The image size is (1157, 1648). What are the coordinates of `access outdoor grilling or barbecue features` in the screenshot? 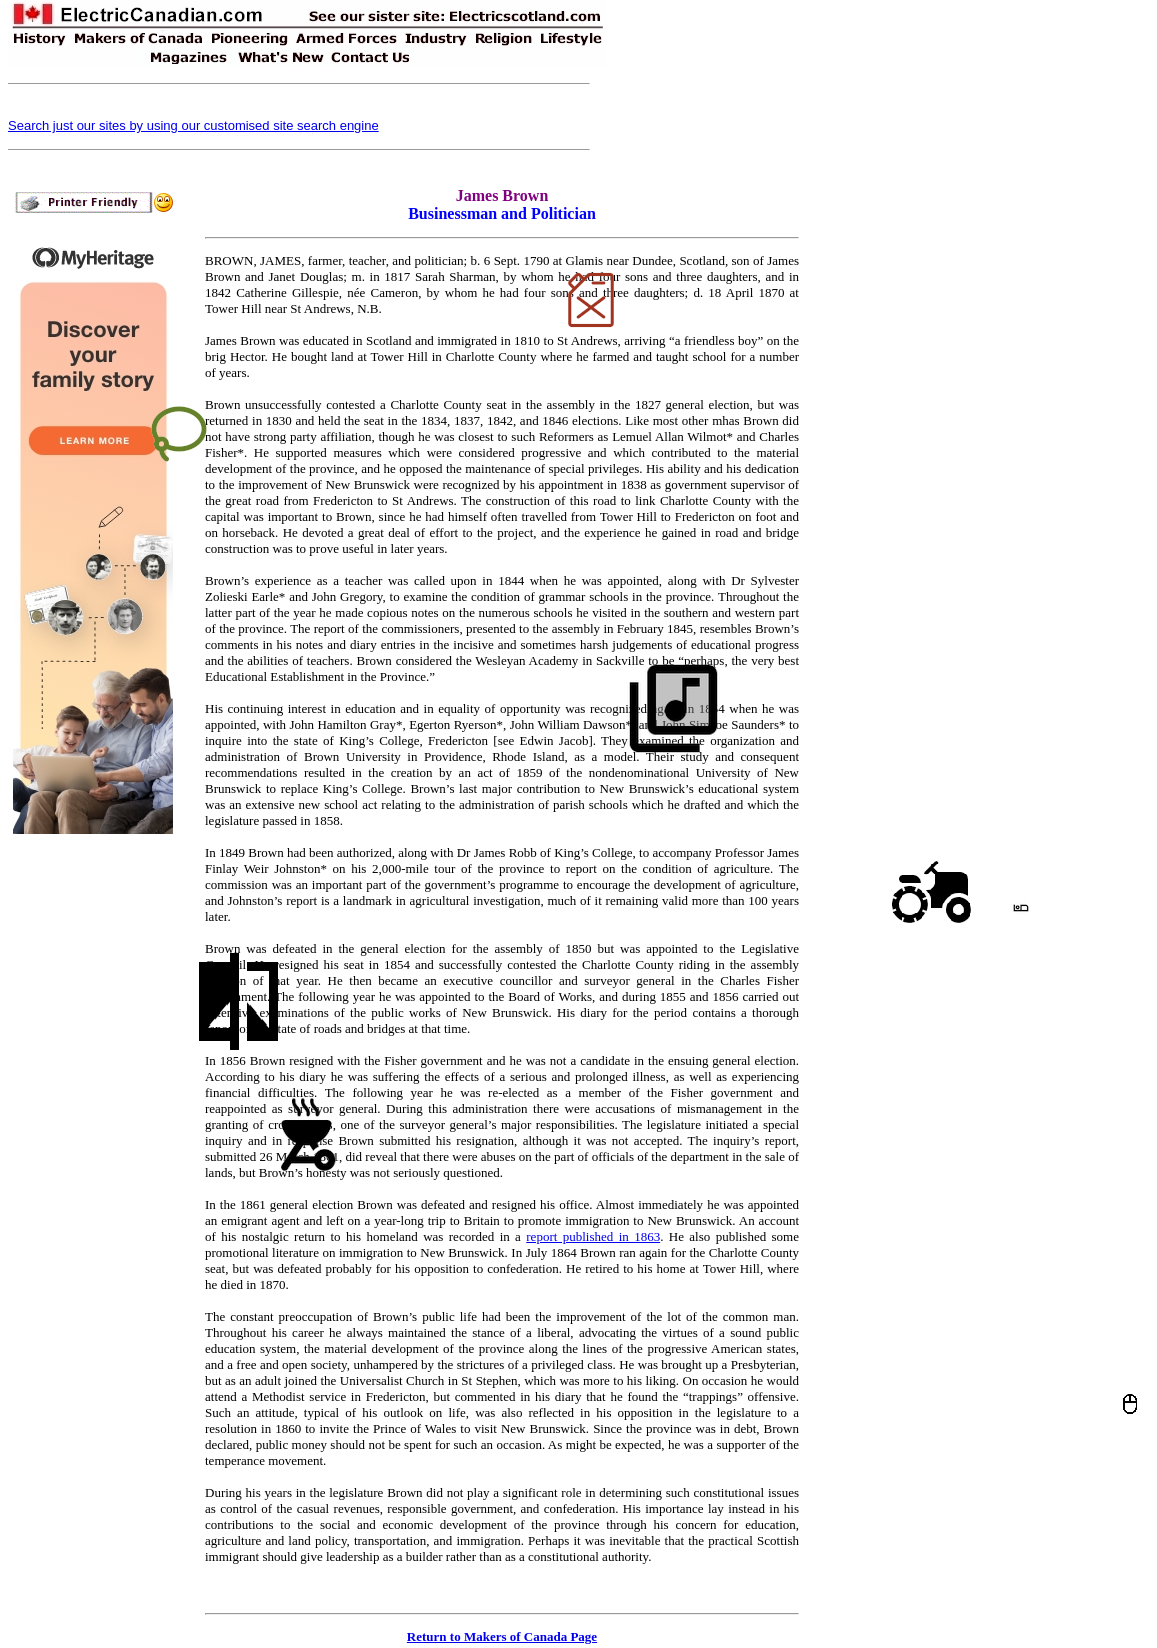 It's located at (306, 1134).